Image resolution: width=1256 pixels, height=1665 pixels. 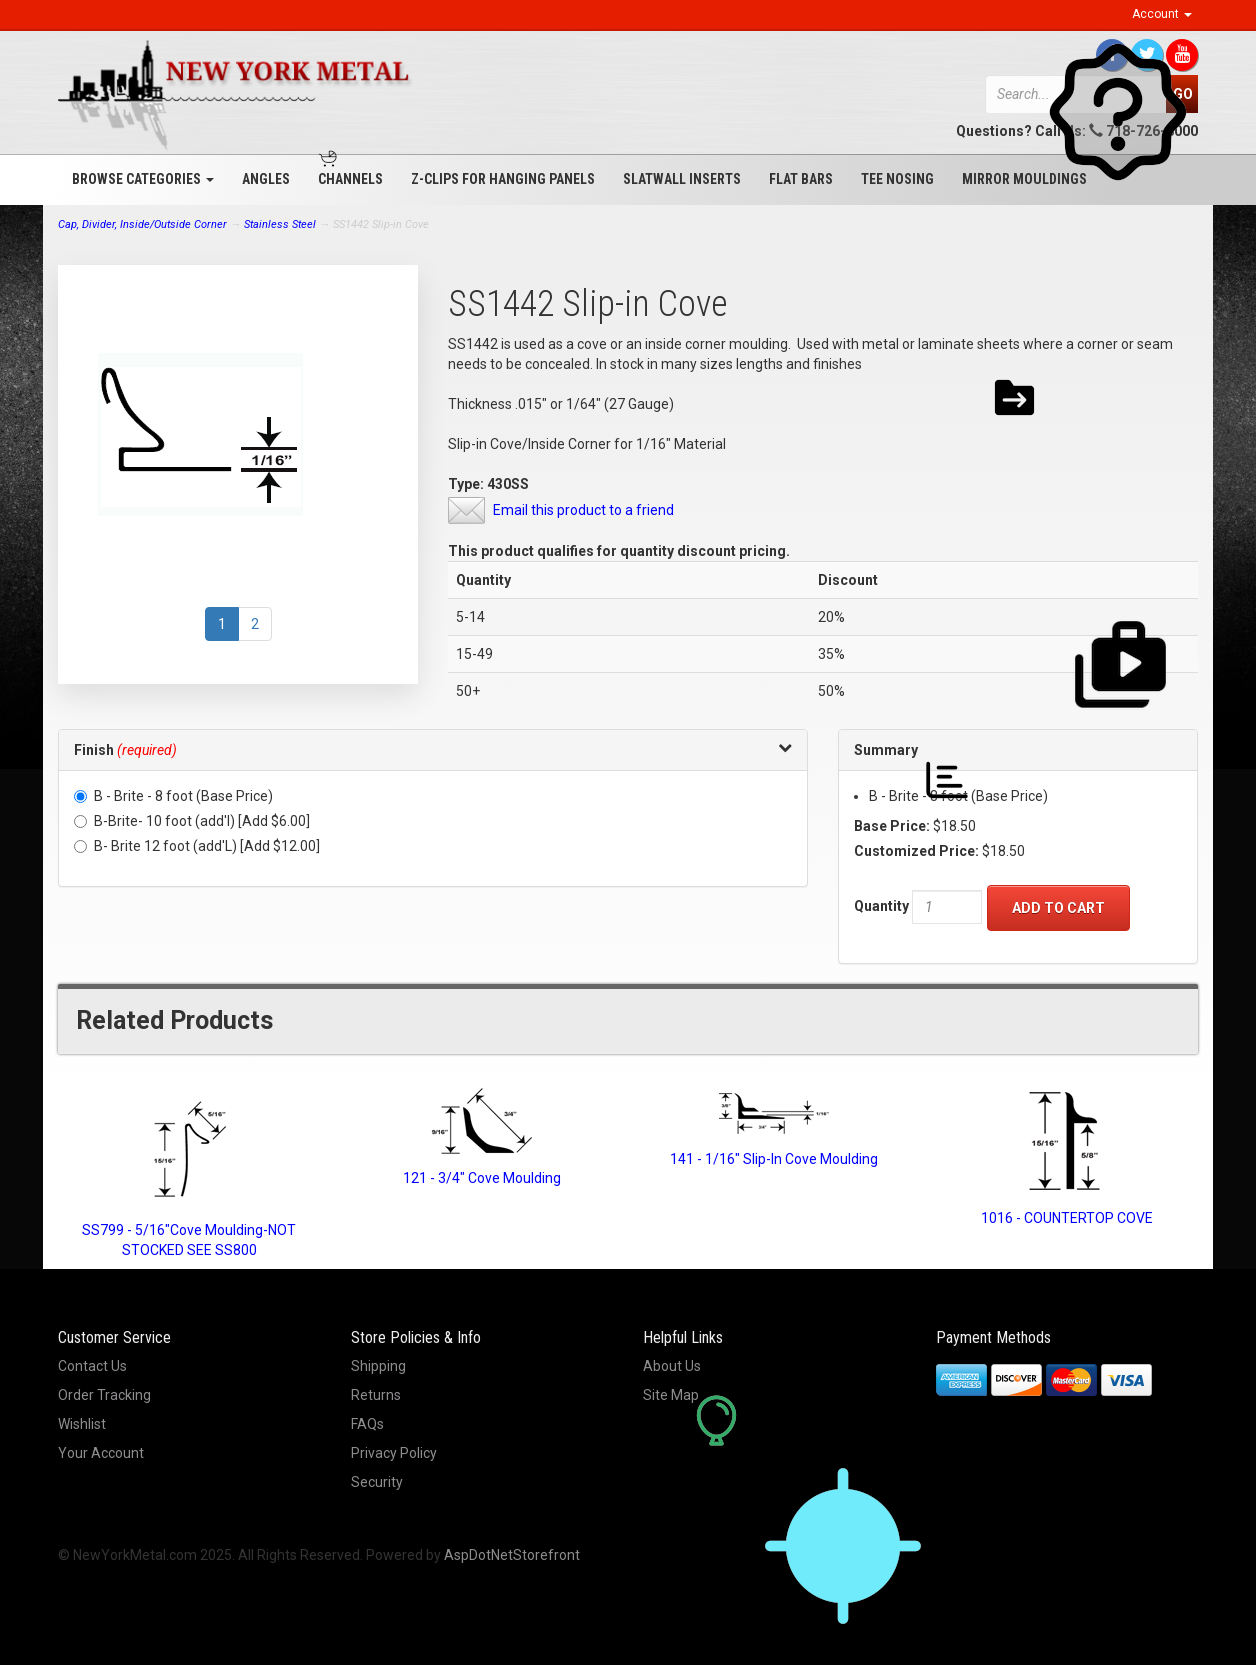 What do you see at coordinates (328, 158) in the screenshot?
I see `access baby or parenting-related features` at bounding box center [328, 158].